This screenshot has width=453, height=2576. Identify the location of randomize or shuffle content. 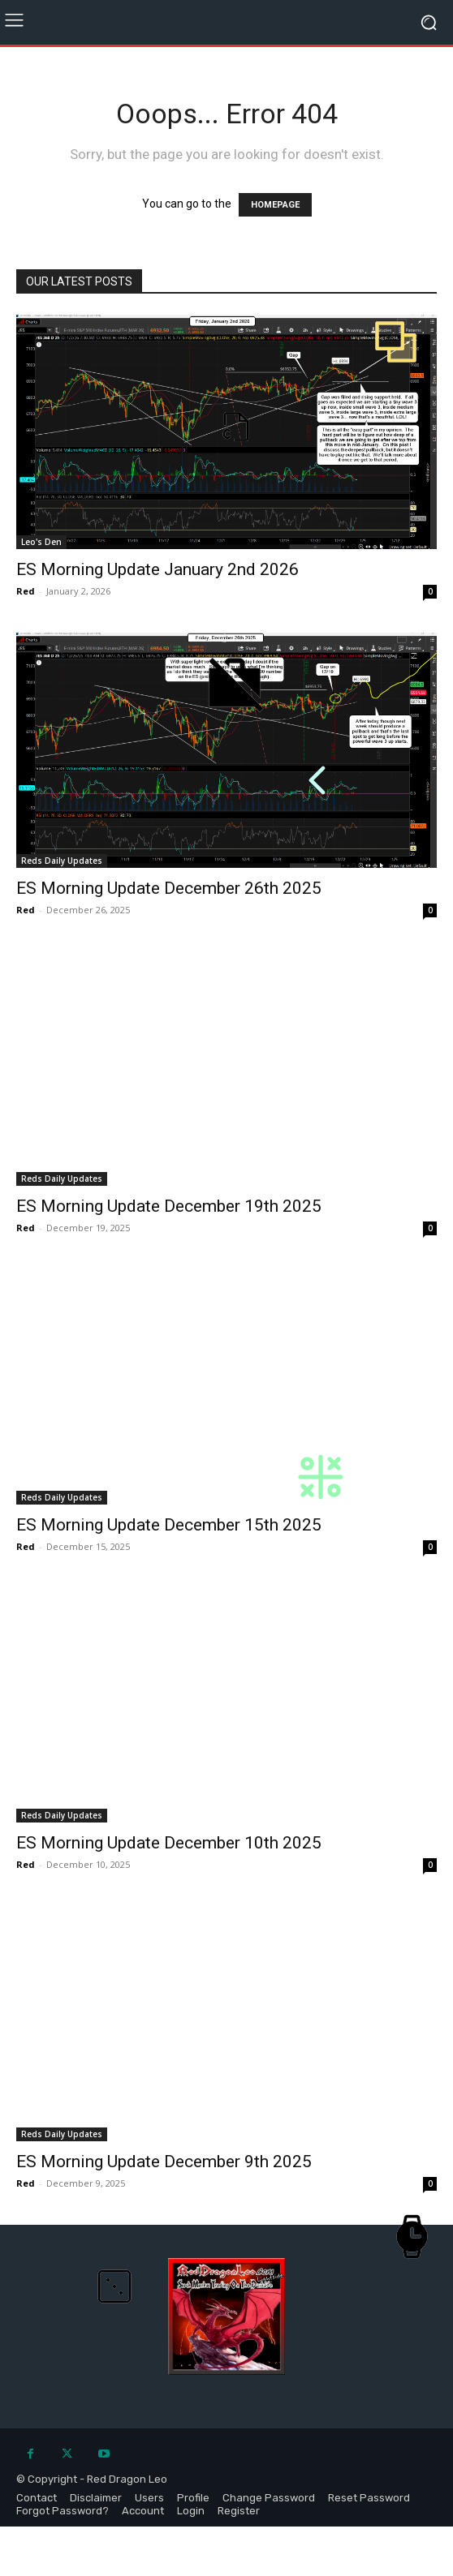
(114, 2286).